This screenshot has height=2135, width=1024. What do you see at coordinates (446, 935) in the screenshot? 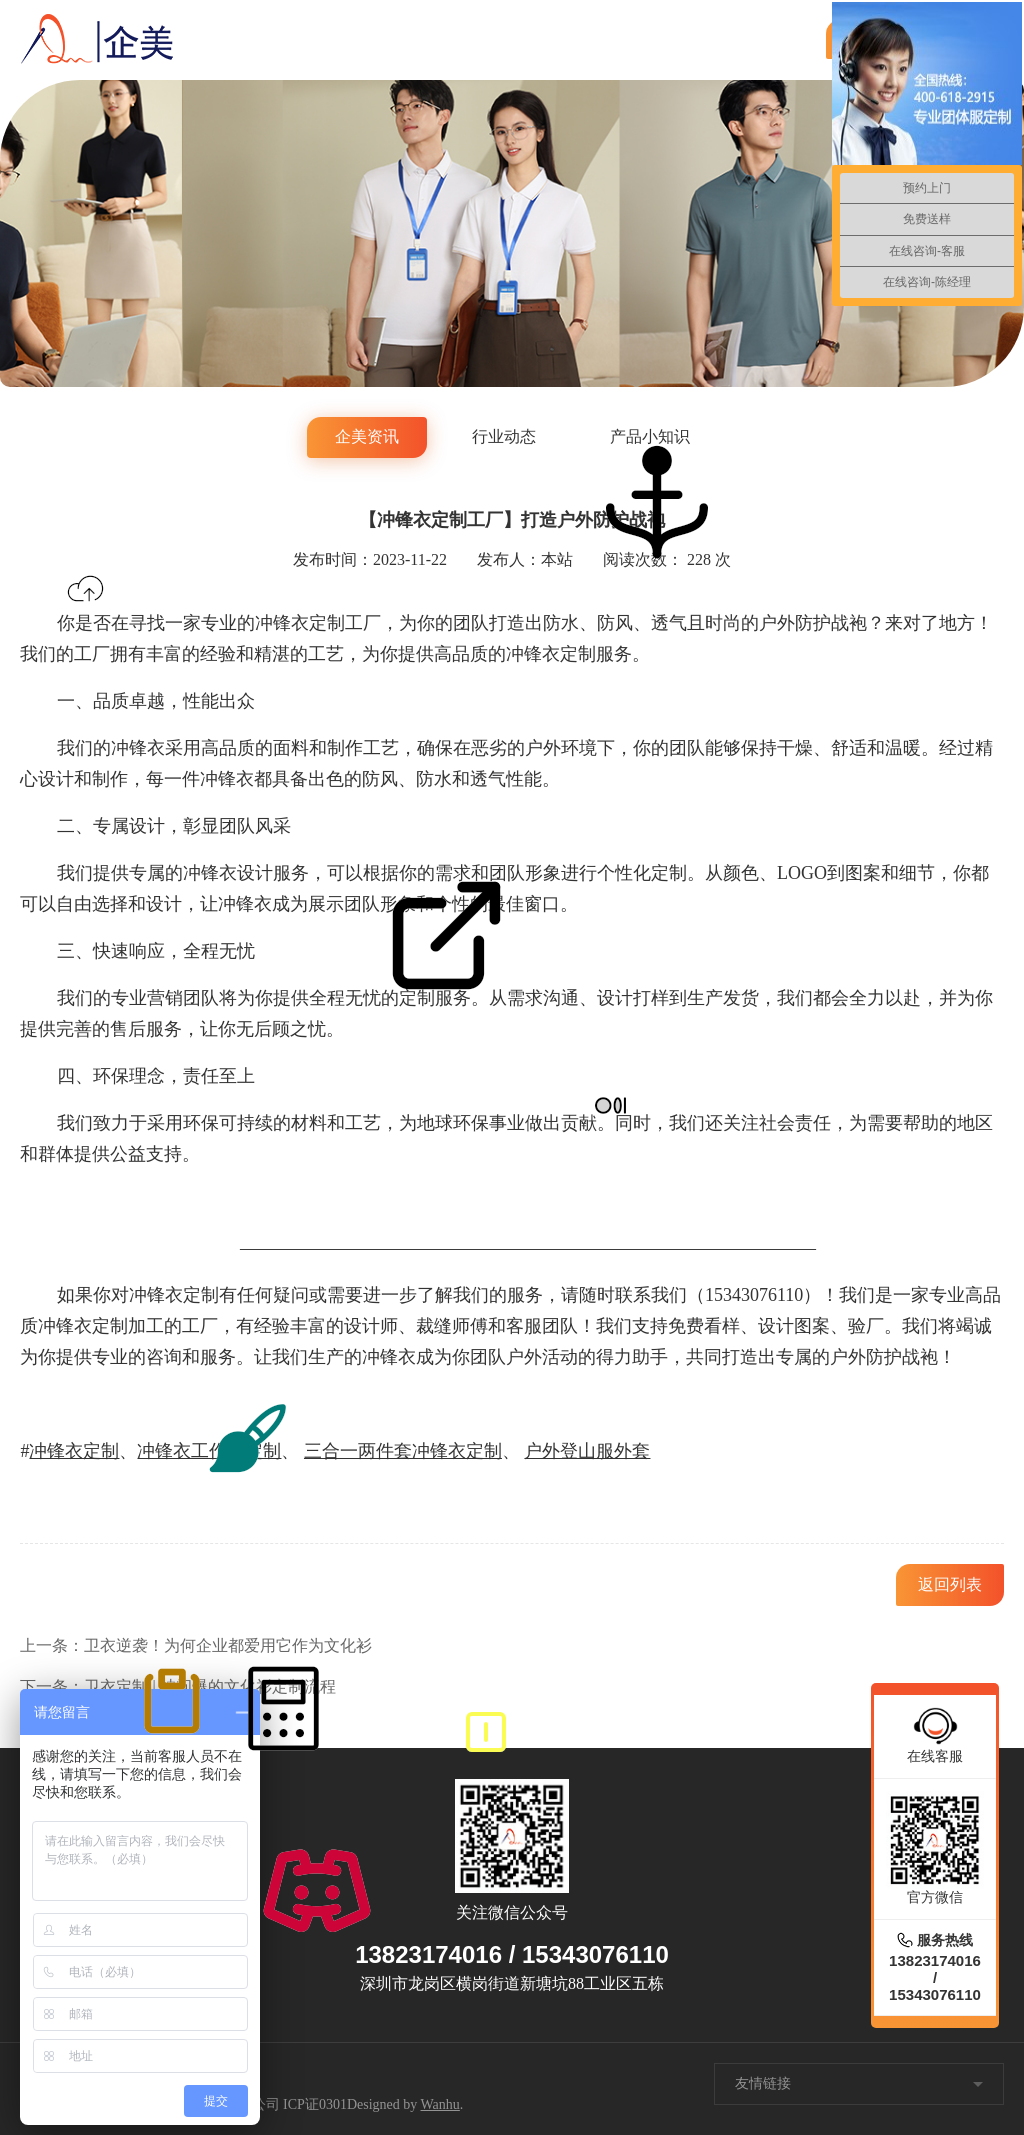
I see `open link in a new tab or window` at bounding box center [446, 935].